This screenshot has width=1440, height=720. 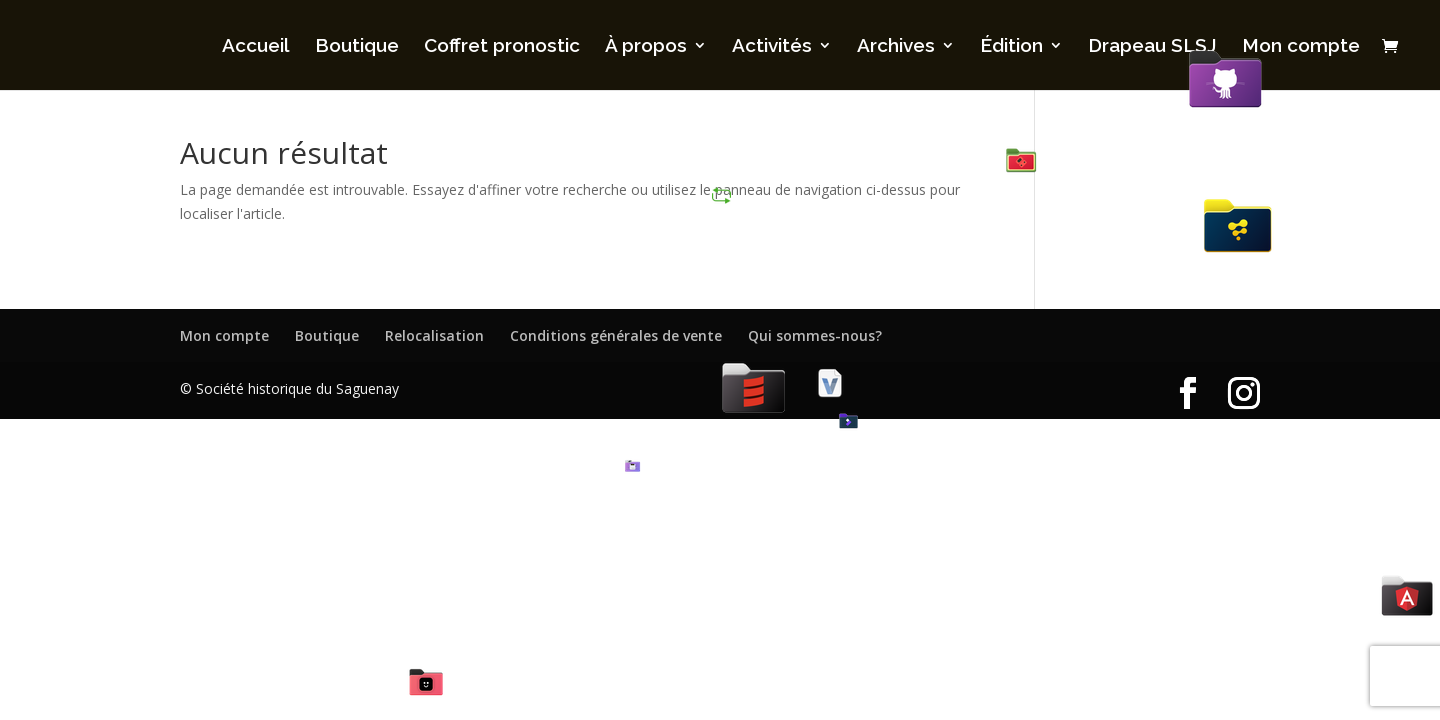 I want to click on open scala project folder, so click(x=753, y=389).